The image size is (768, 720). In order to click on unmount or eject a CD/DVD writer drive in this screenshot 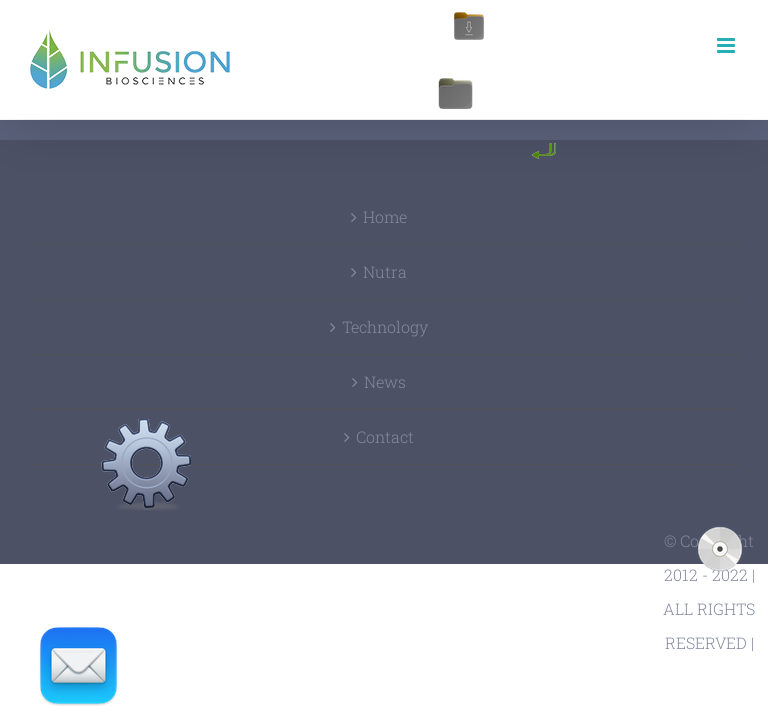, I will do `click(720, 549)`.